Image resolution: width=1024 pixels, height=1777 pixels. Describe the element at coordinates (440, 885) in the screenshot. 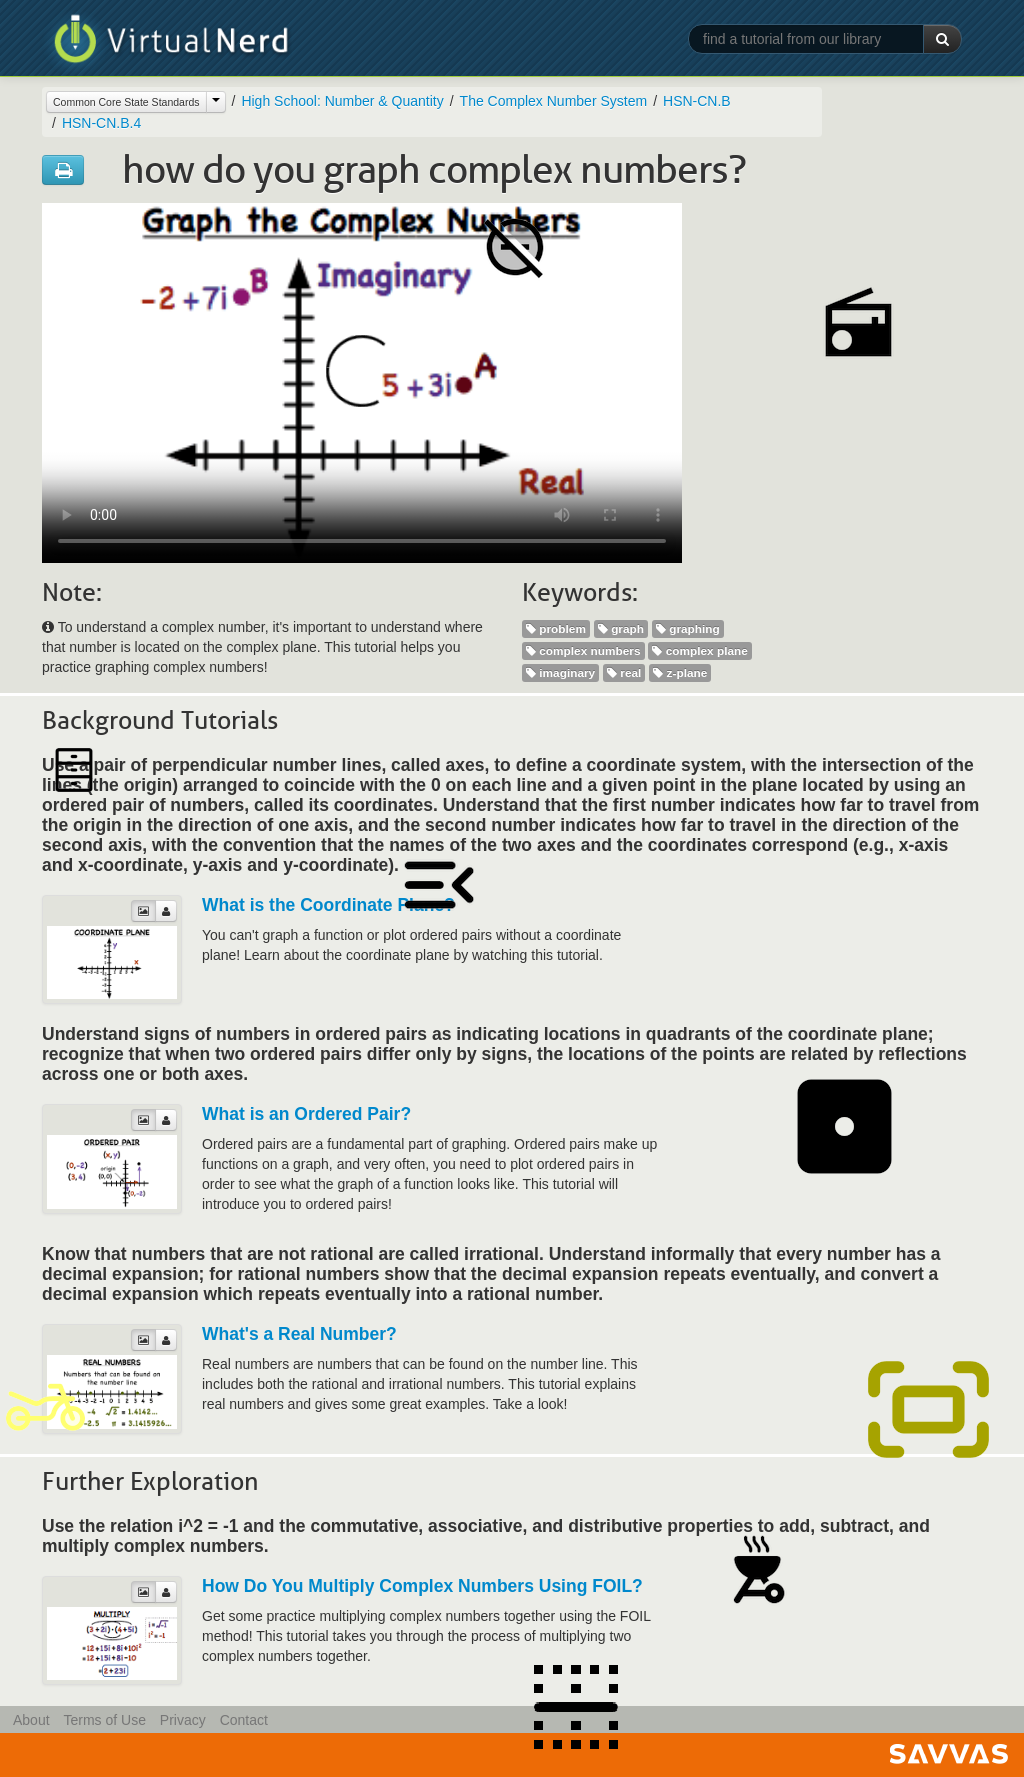

I see `collapse the navigation menu` at that location.